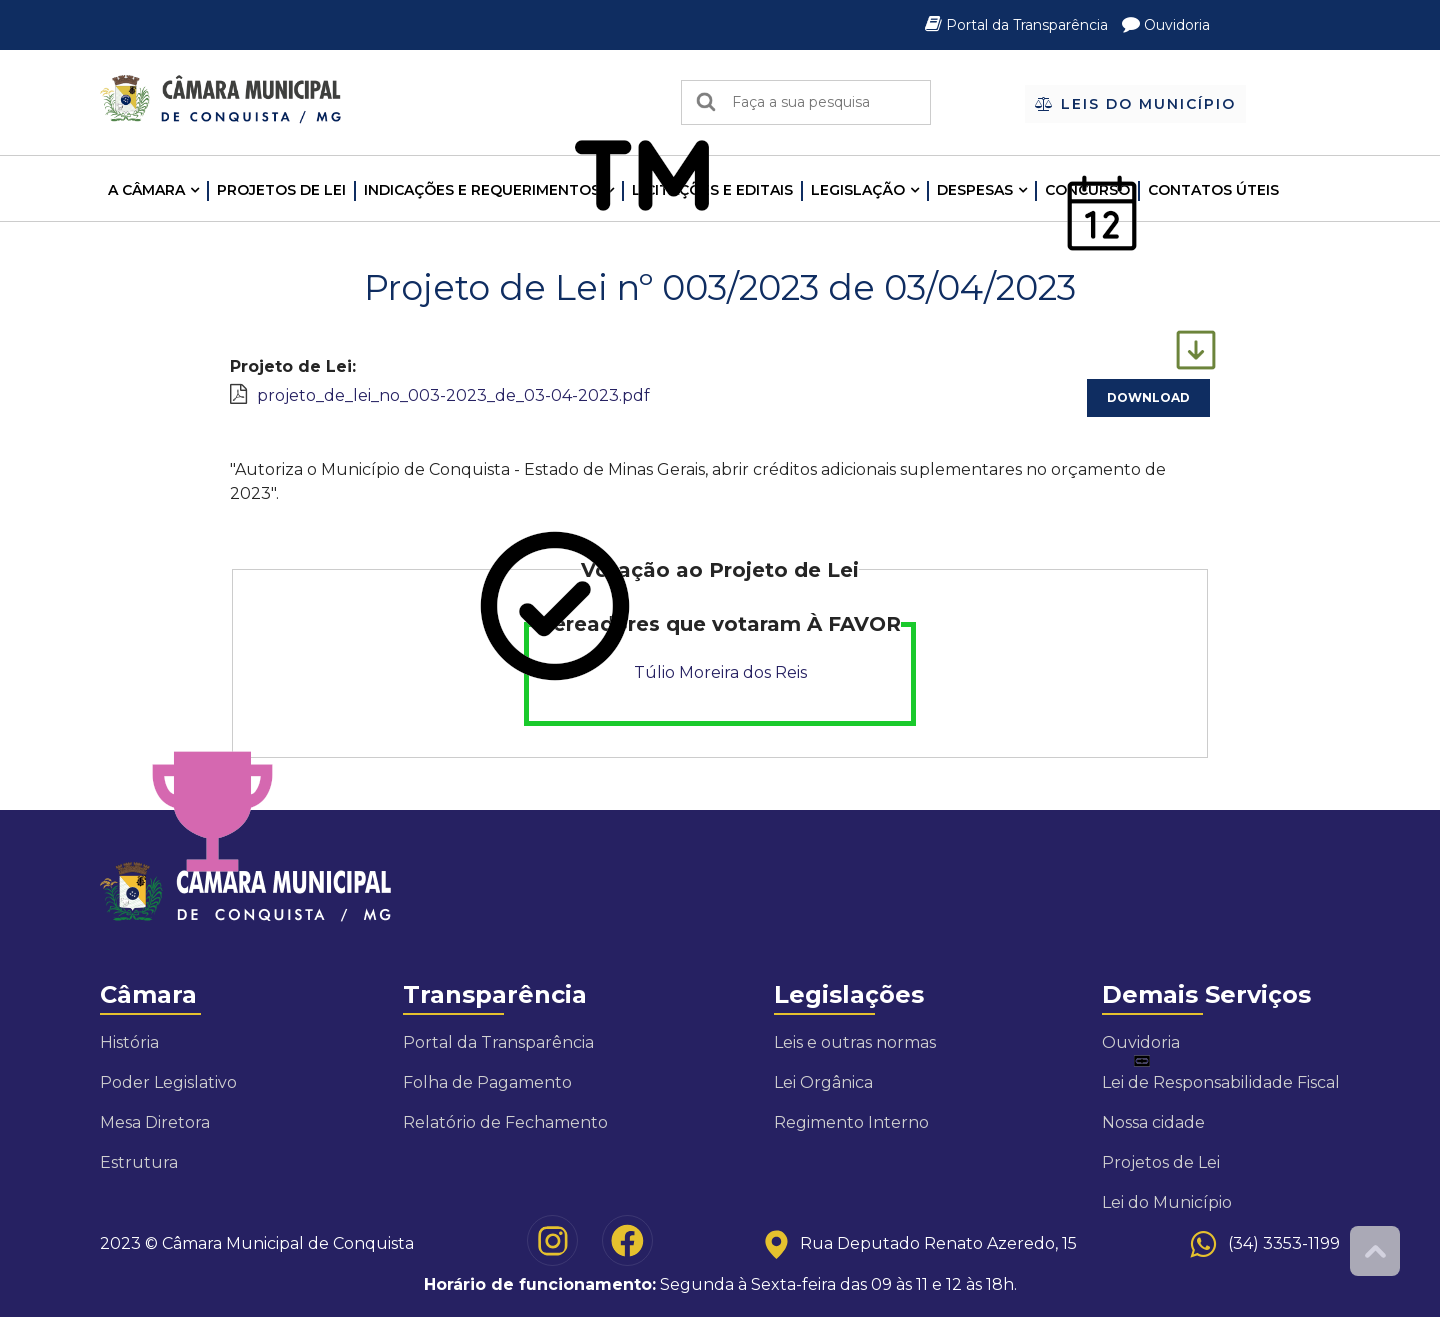 Image resolution: width=1440 pixels, height=1317 pixels. What do you see at coordinates (555, 606) in the screenshot?
I see `confirms a successful action or completion` at bounding box center [555, 606].